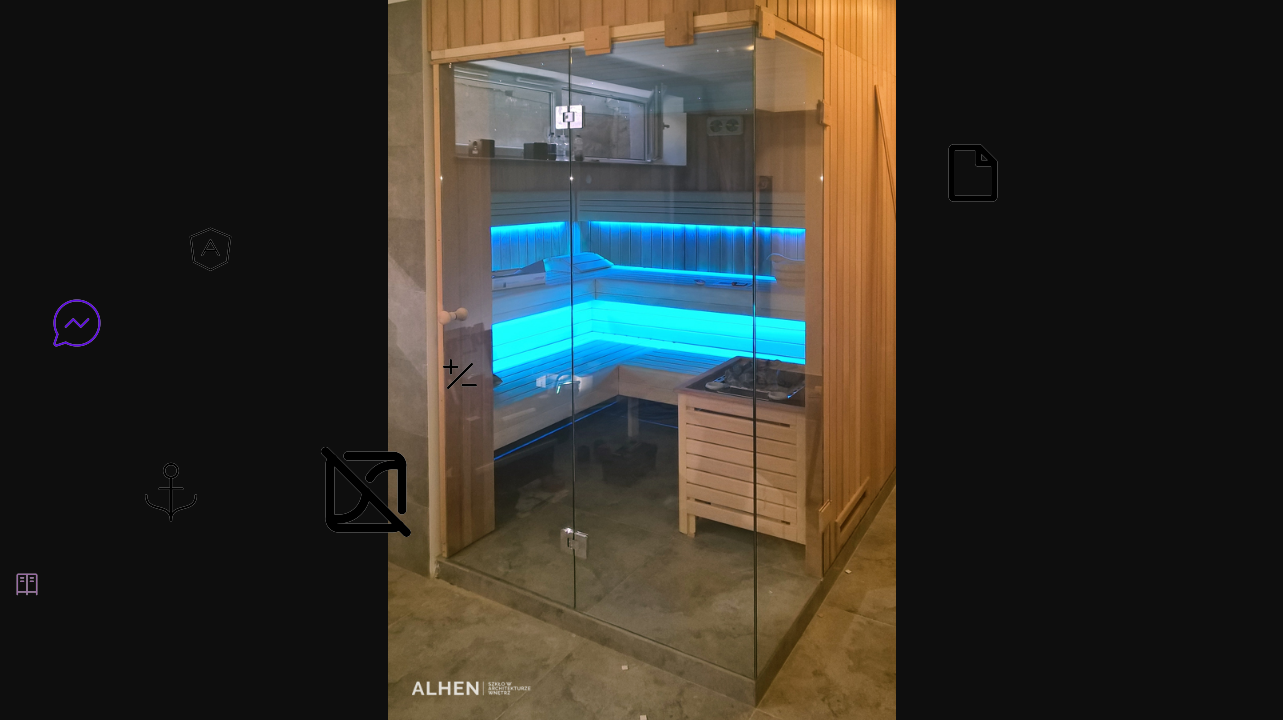 The image size is (1283, 720). What do you see at coordinates (973, 173) in the screenshot?
I see `view or open a file` at bounding box center [973, 173].